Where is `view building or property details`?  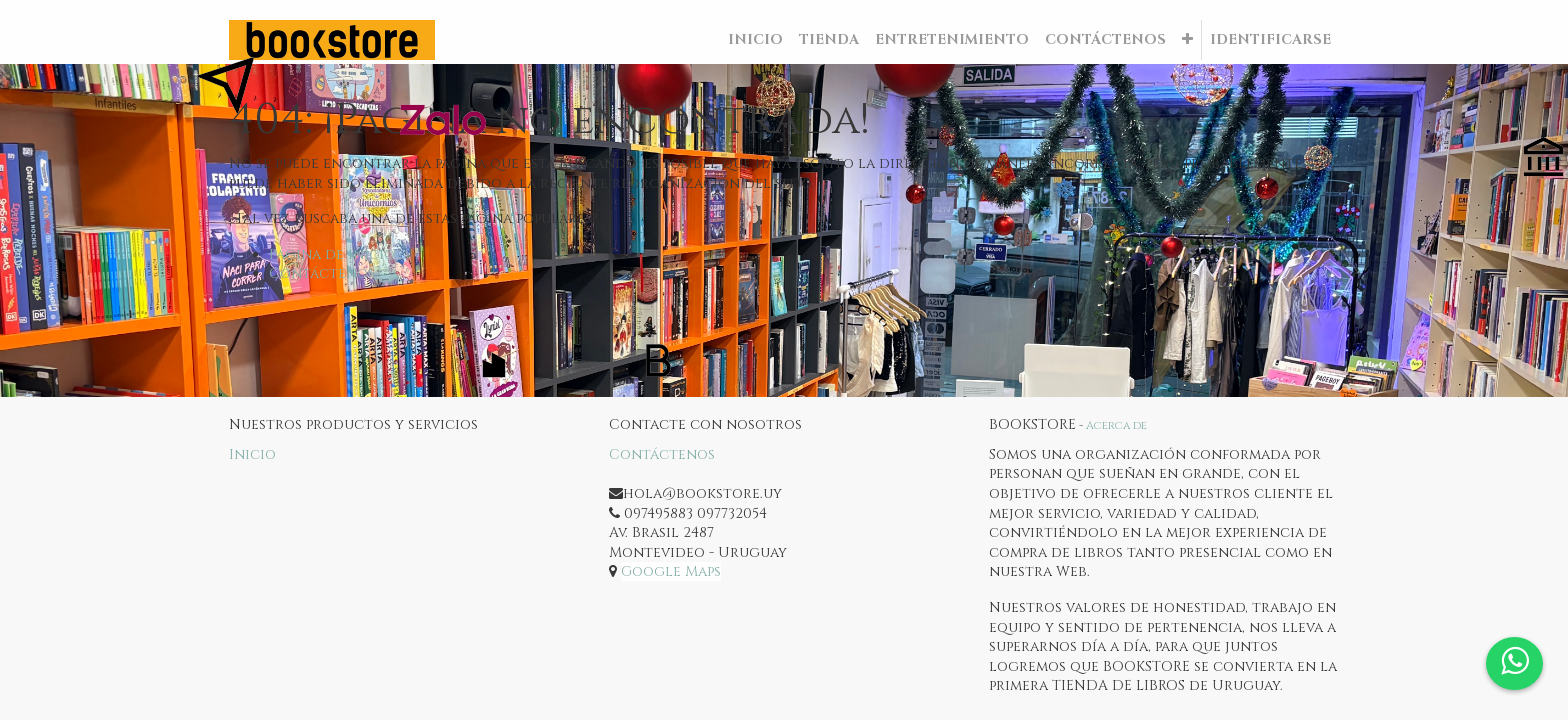 view building or property details is located at coordinates (494, 366).